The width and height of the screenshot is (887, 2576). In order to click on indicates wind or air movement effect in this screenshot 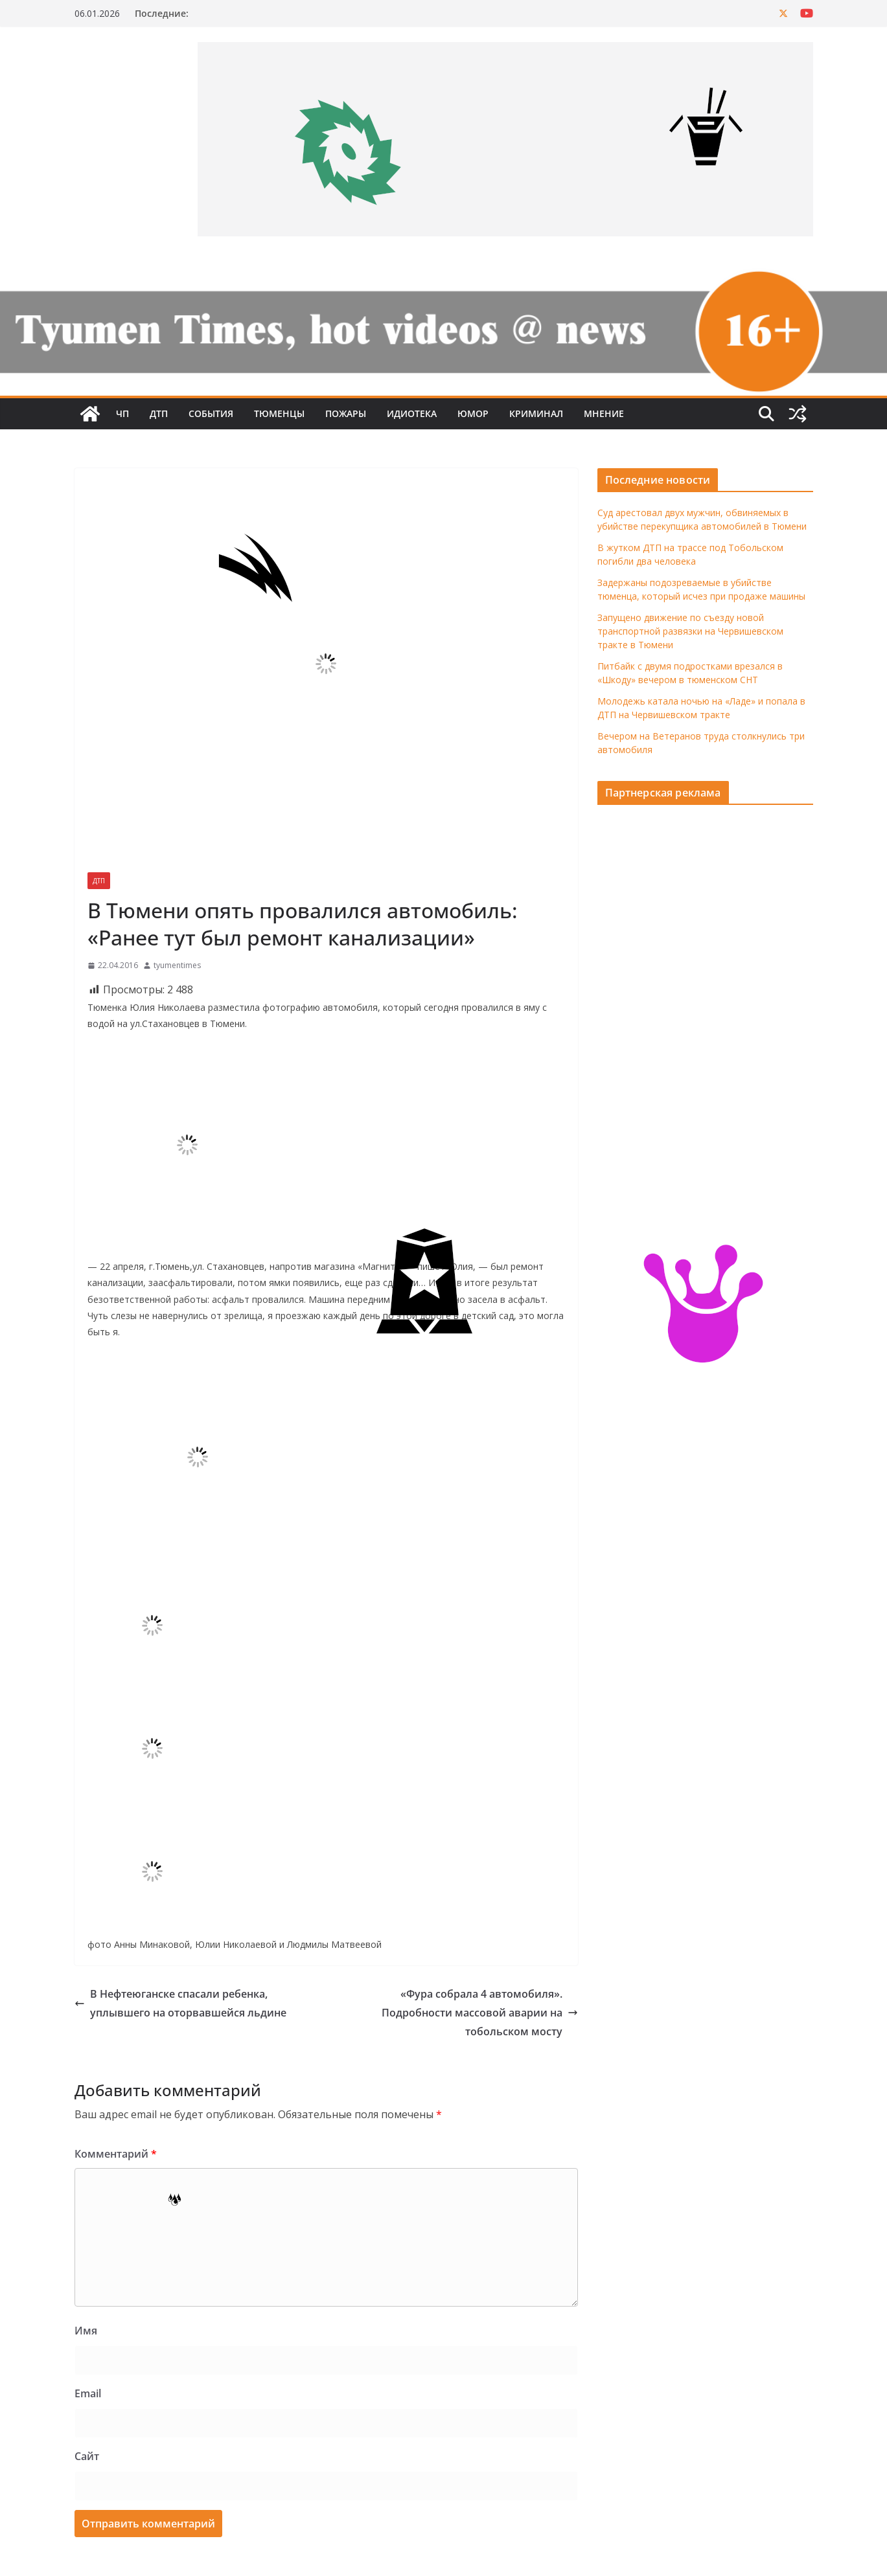, I will do `click(255, 569)`.